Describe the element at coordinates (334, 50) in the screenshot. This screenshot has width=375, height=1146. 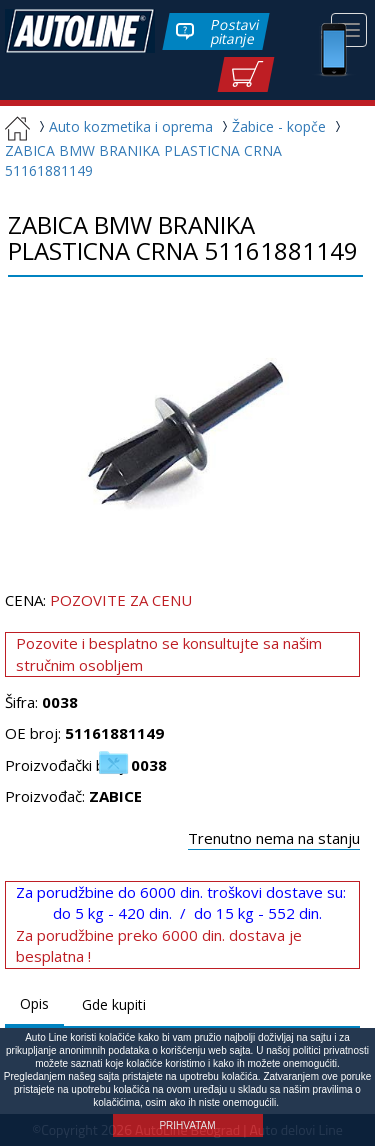
I see `iPod Touch device connected to your computer` at that location.